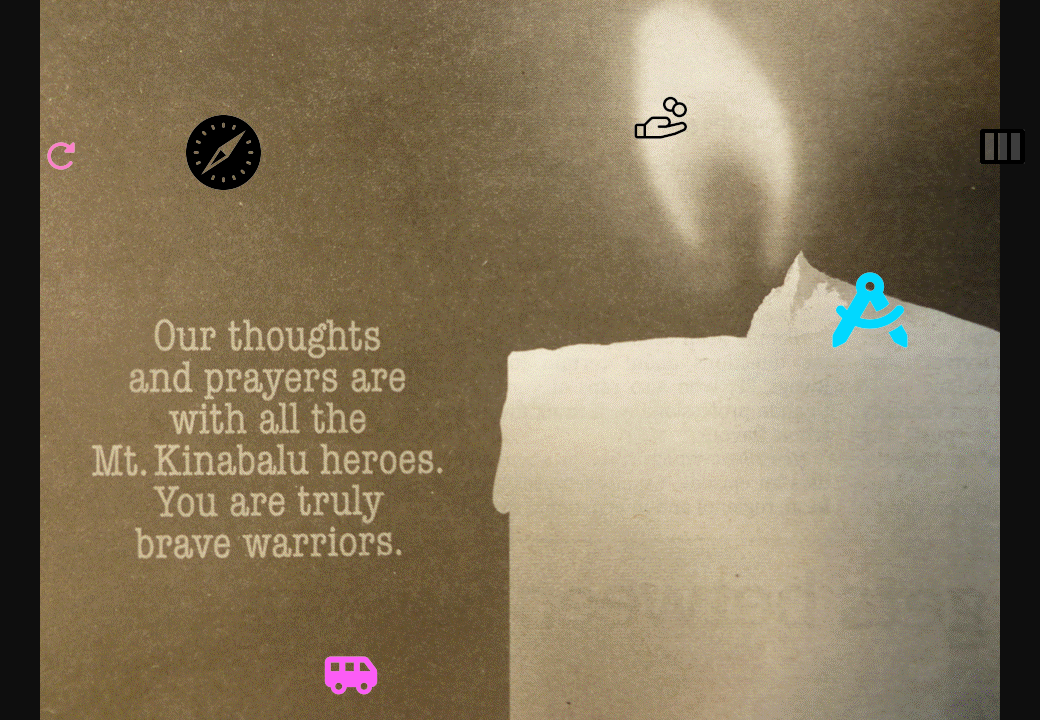  What do you see at coordinates (662, 119) in the screenshot?
I see `make a payment or donation` at bounding box center [662, 119].